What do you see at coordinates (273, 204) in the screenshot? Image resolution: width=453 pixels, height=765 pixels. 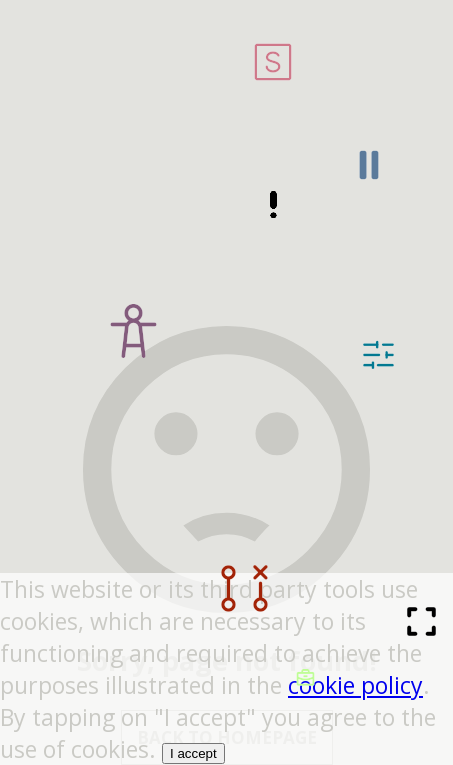 I see `indicates high priority notification or alert` at bounding box center [273, 204].